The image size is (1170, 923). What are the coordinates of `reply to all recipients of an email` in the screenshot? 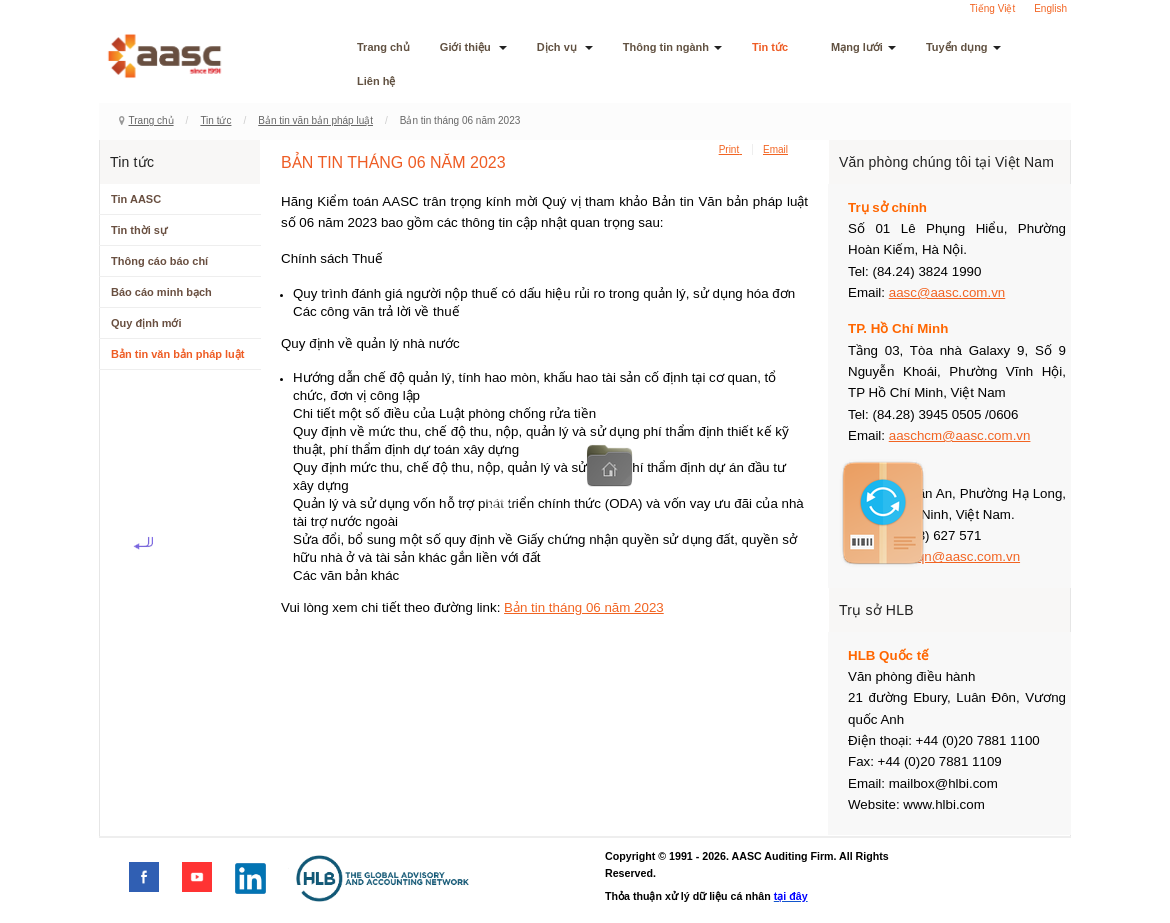 It's located at (143, 542).